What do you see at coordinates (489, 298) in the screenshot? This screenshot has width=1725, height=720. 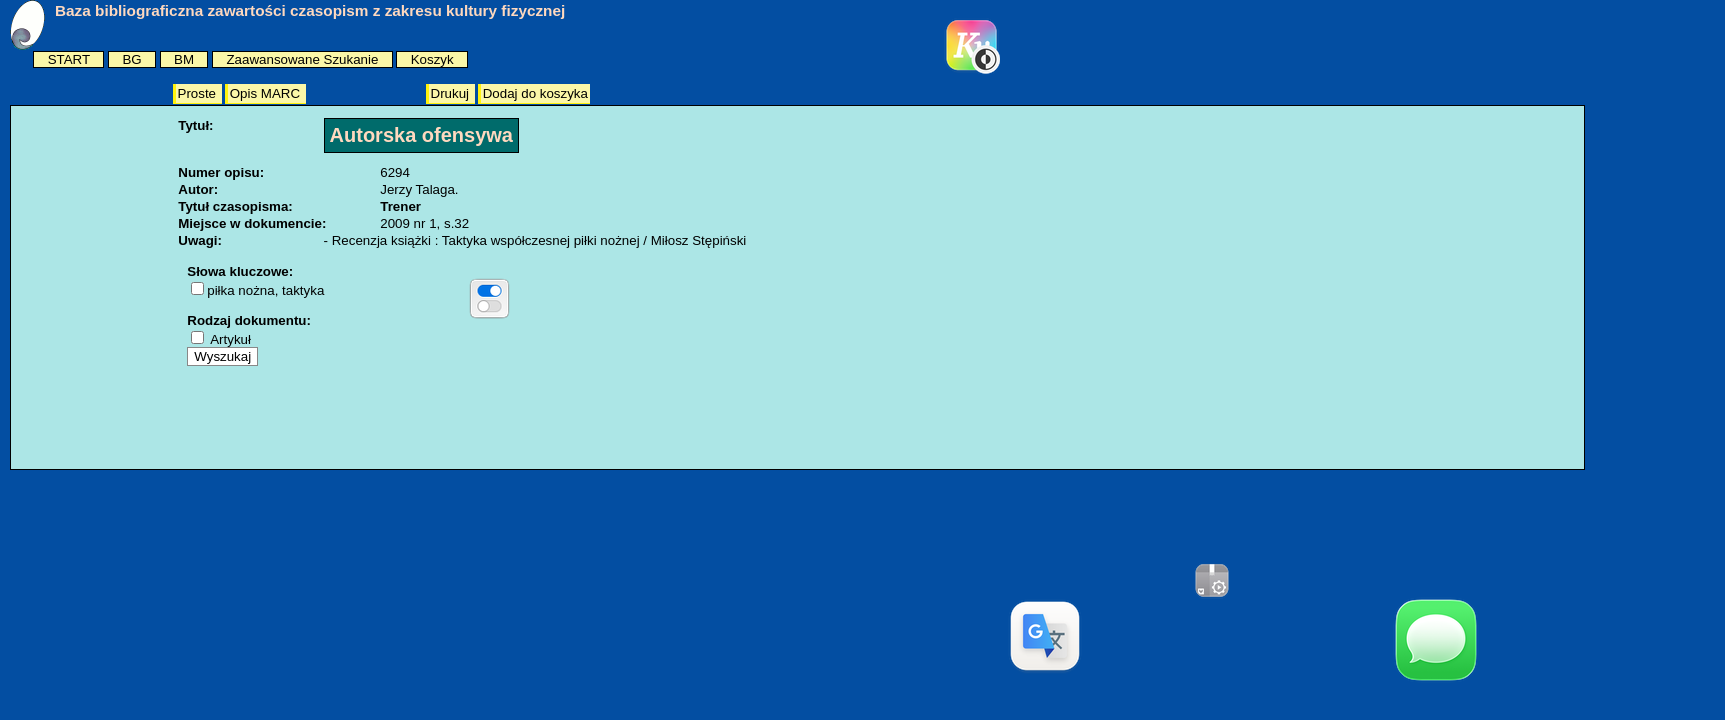 I see `open gnome tweaks application` at bounding box center [489, 298].